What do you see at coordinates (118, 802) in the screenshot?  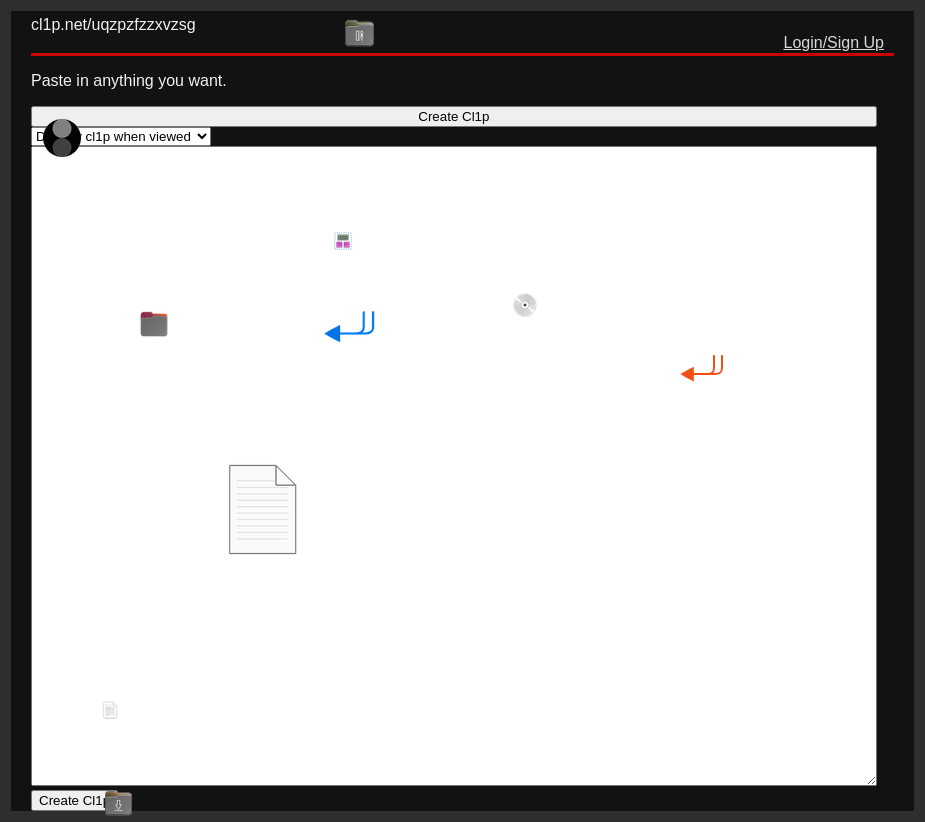 I see `access your downloads folder` at bounding box center [118, 802].